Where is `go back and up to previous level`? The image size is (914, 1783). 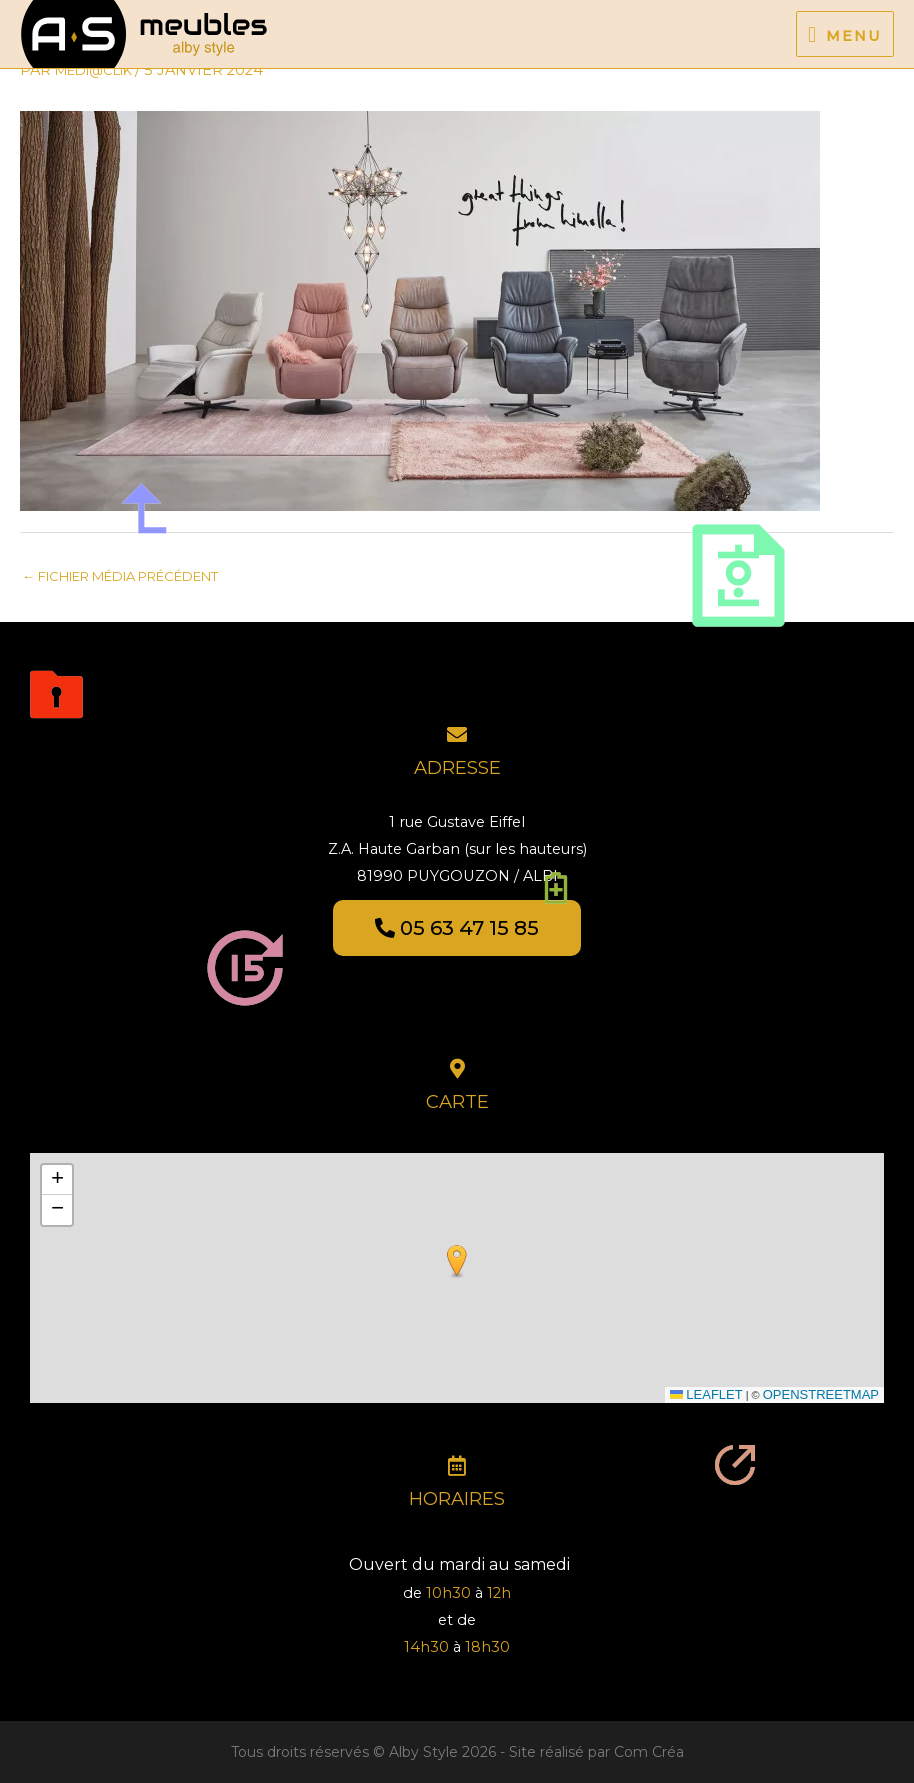
go back and up to previous level is located at coordinates (144, 511).